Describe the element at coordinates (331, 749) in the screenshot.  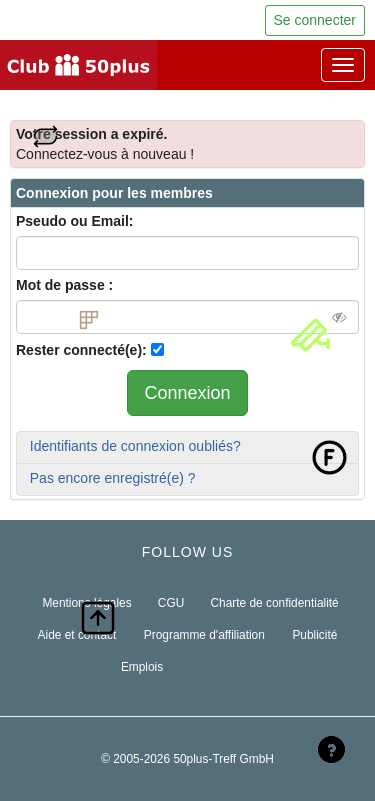
I see `access help or support information` at that location.